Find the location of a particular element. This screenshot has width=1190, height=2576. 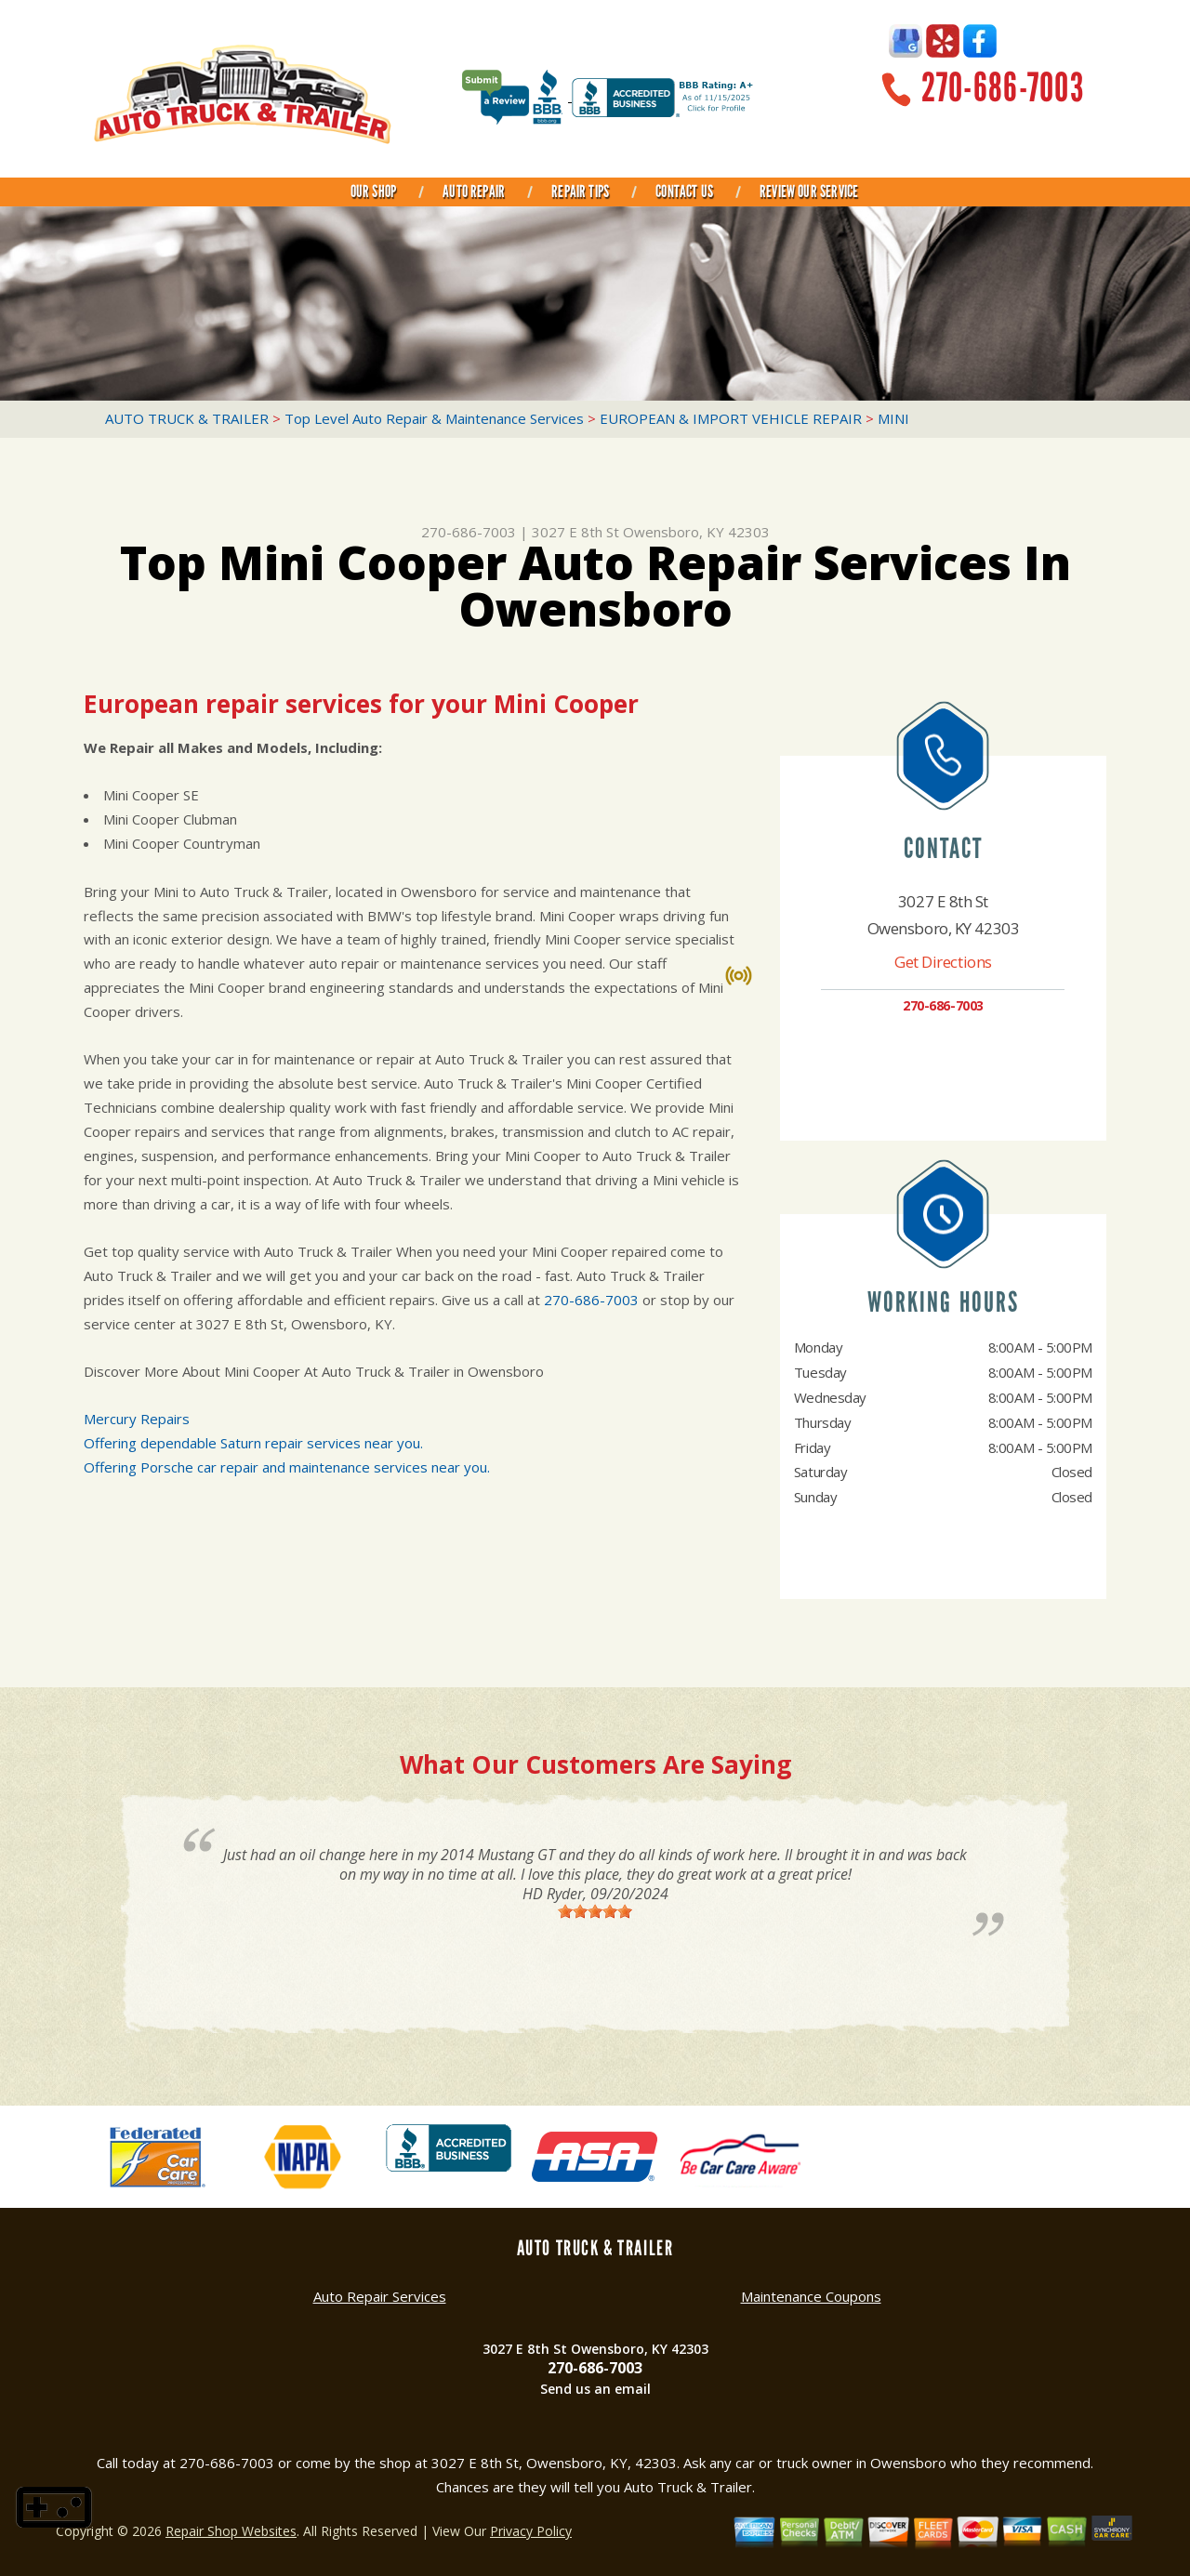

access games or gaming features is located at coordinates (54, 2507).